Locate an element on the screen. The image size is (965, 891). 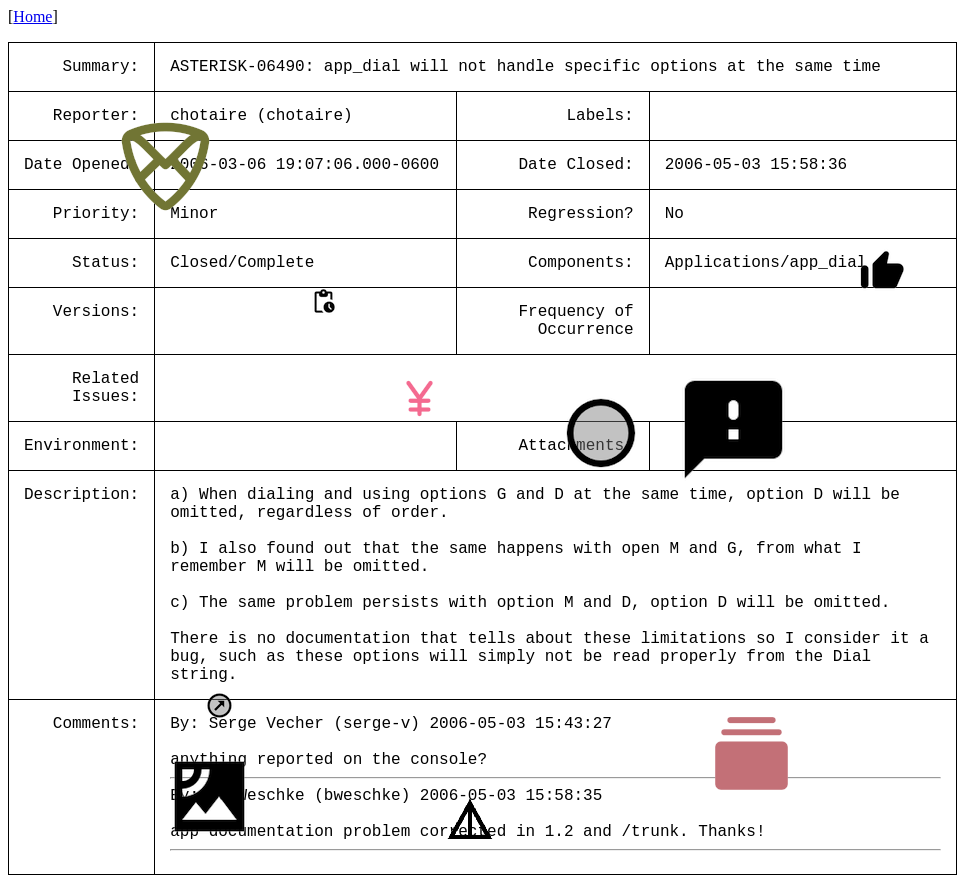
view item details is located at coordinates (470, 819).